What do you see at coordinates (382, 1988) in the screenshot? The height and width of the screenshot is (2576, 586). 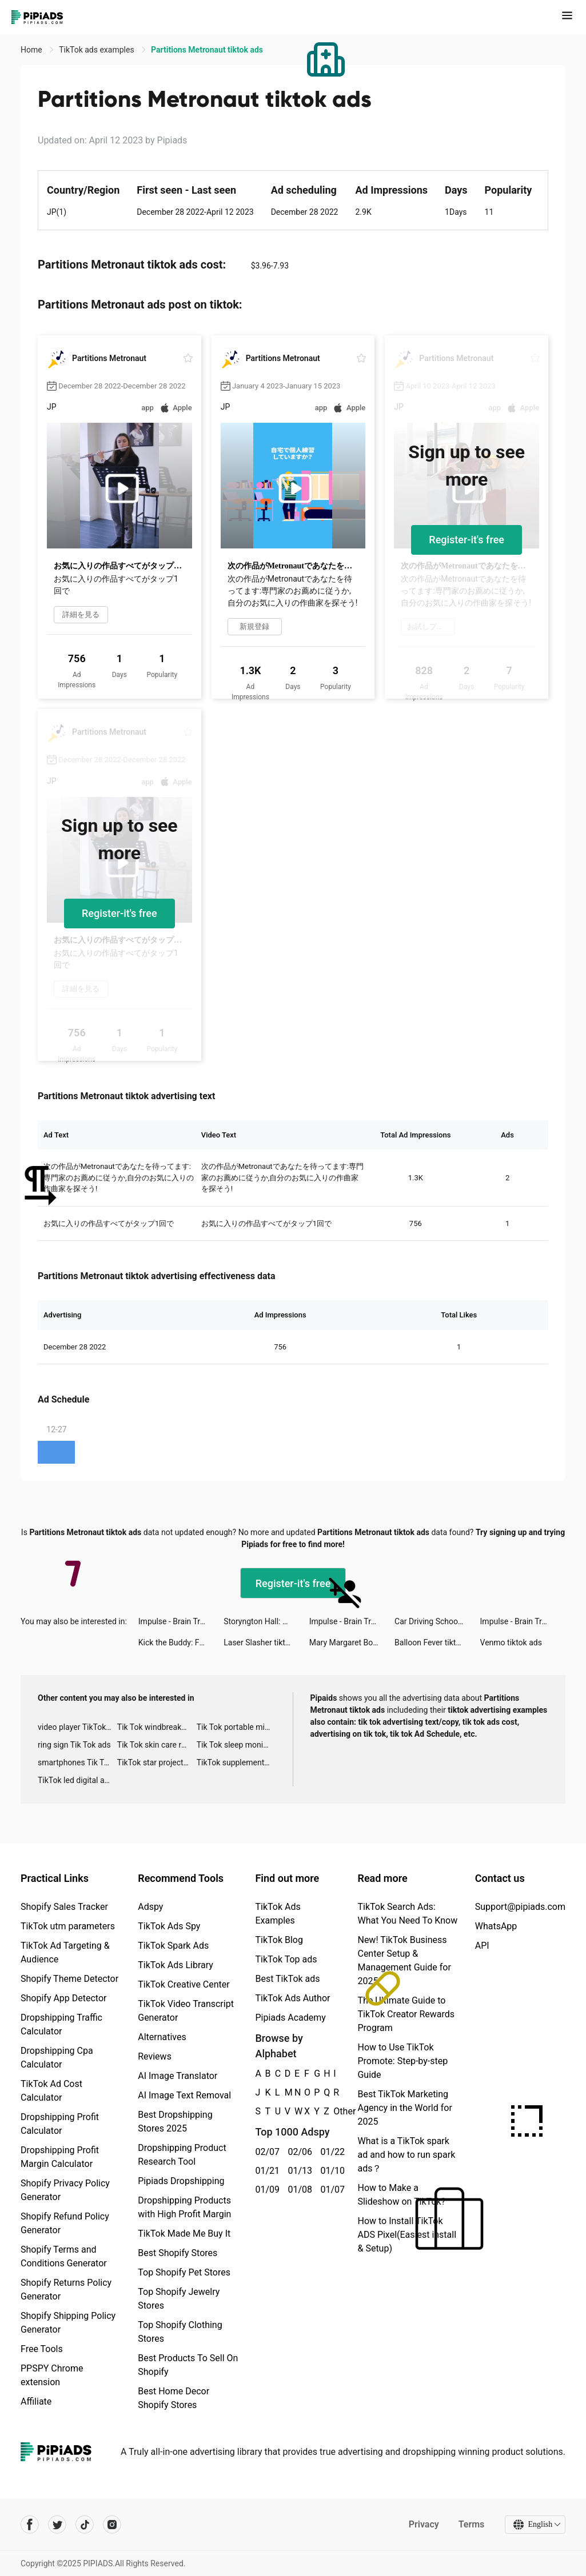 I see `access medication reminders or health settings` at bounding box center [382, 1988].